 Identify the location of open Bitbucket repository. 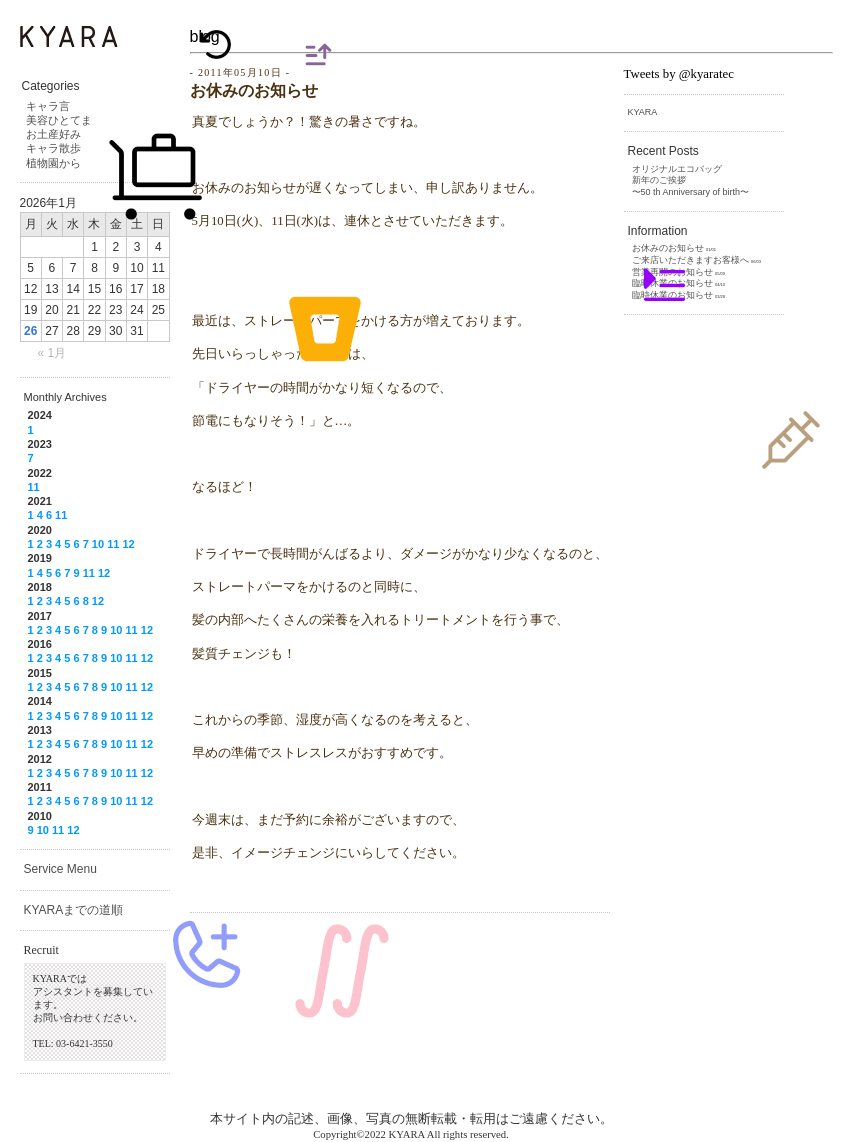
(325, 329).